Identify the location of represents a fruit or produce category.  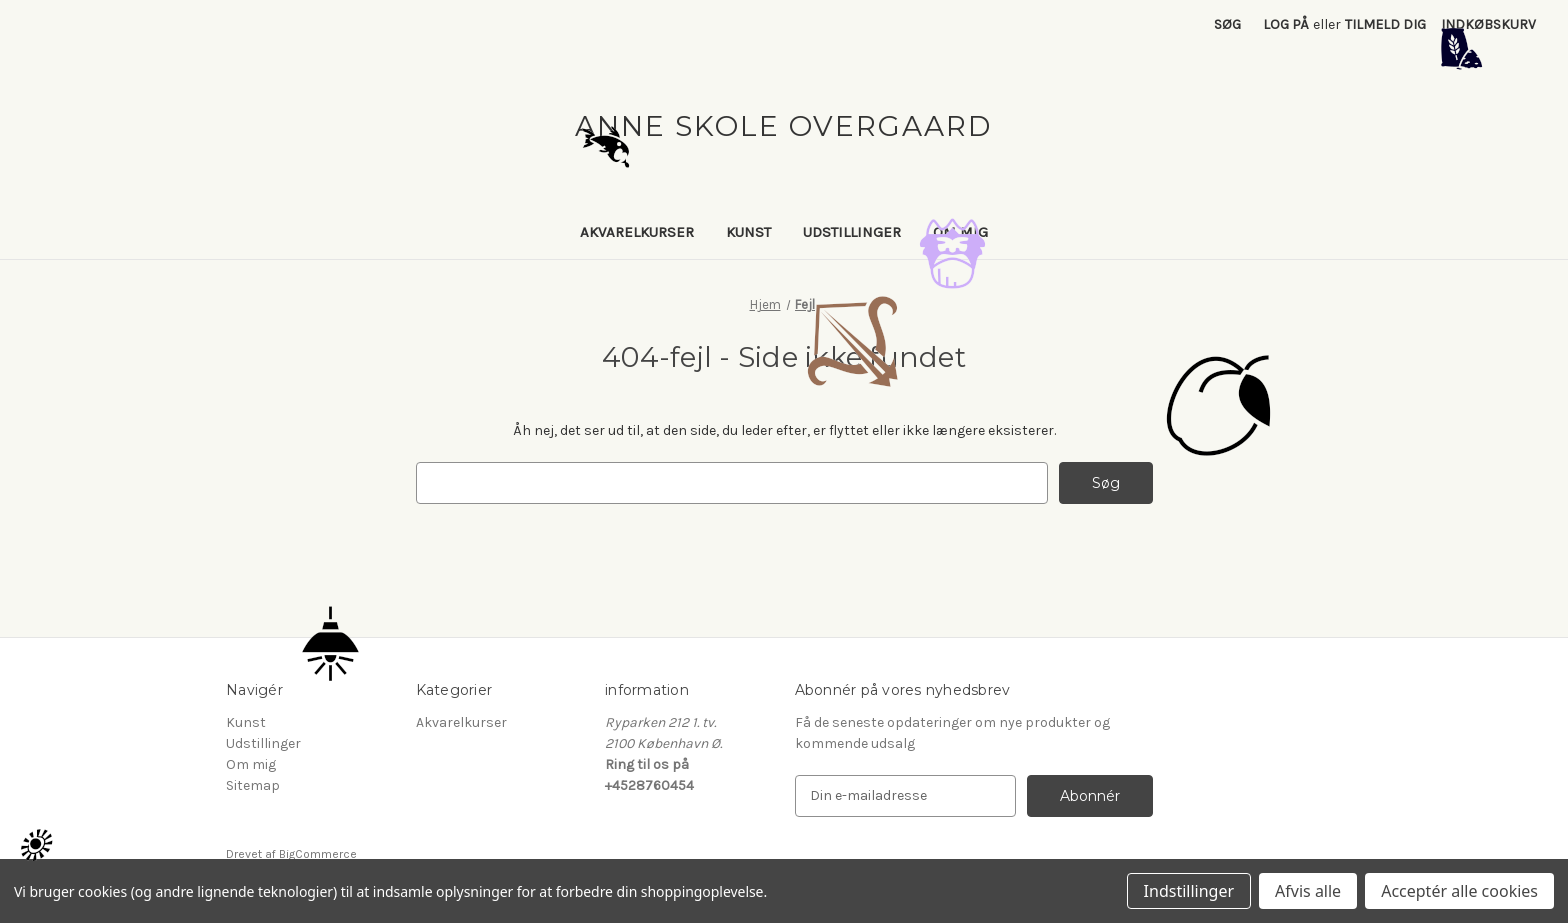
(1218, 405).